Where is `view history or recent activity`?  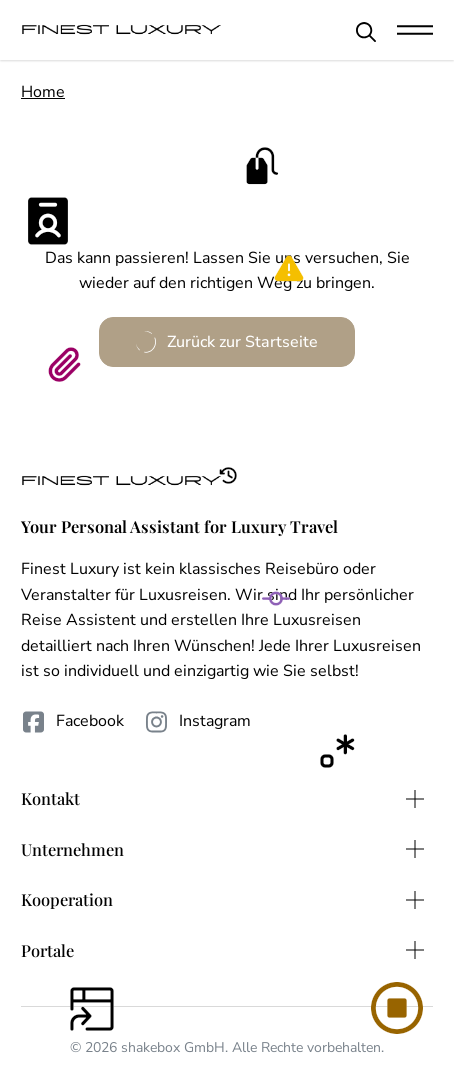 view history or recent activity is located at coordinates (228, 475).